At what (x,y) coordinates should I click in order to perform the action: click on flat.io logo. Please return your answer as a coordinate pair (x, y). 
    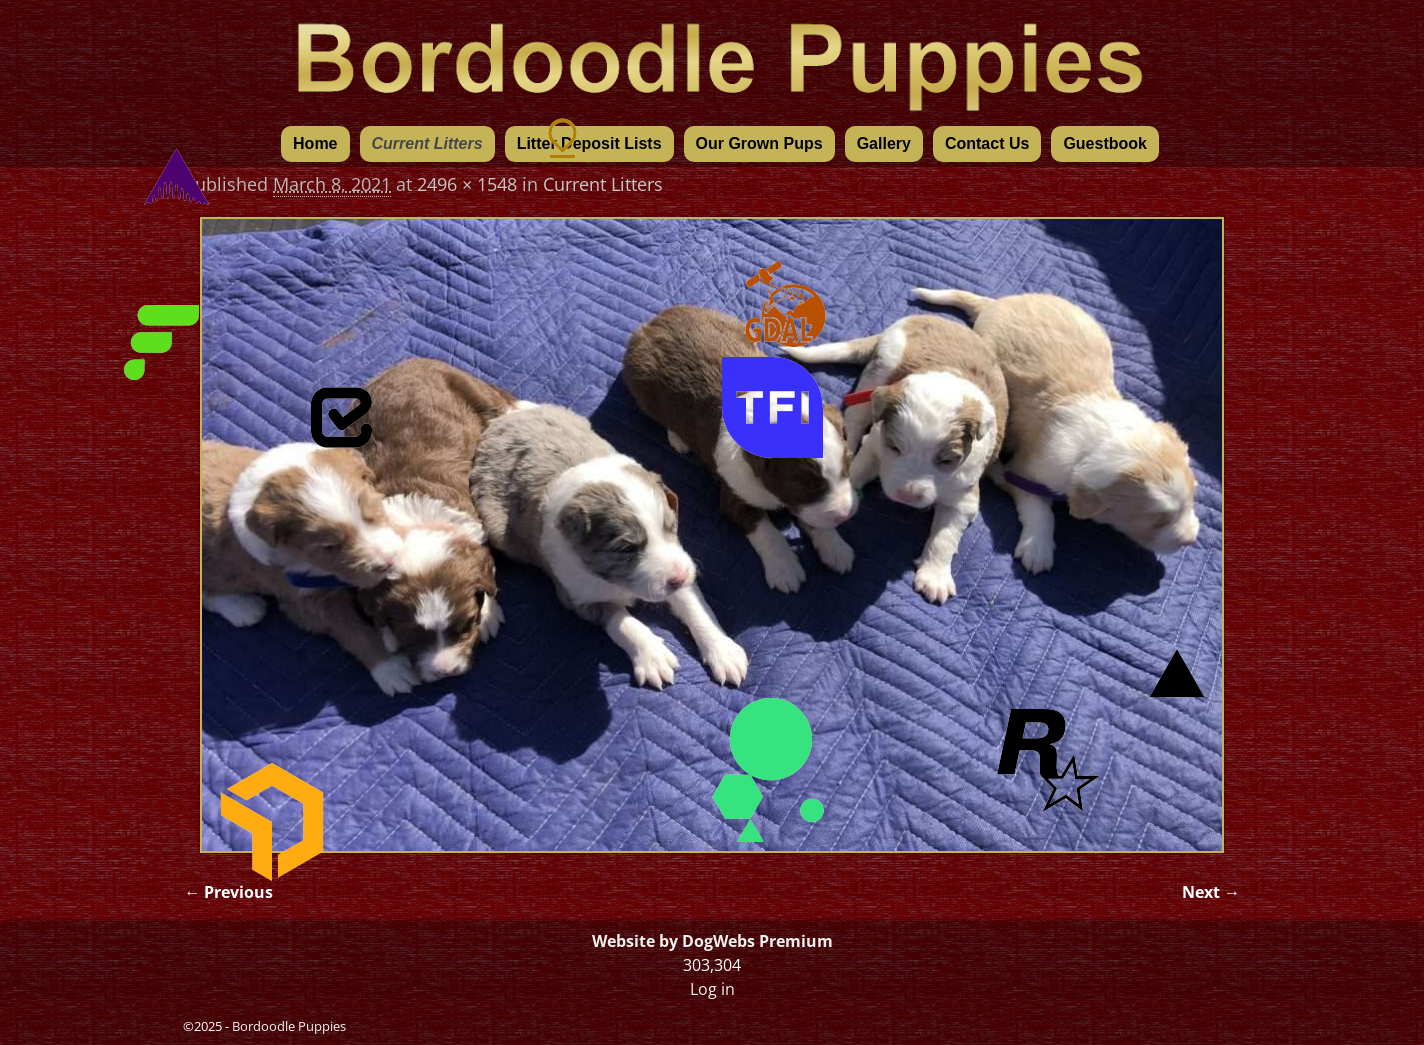
    Looking at the image, I should click on (161, 342).